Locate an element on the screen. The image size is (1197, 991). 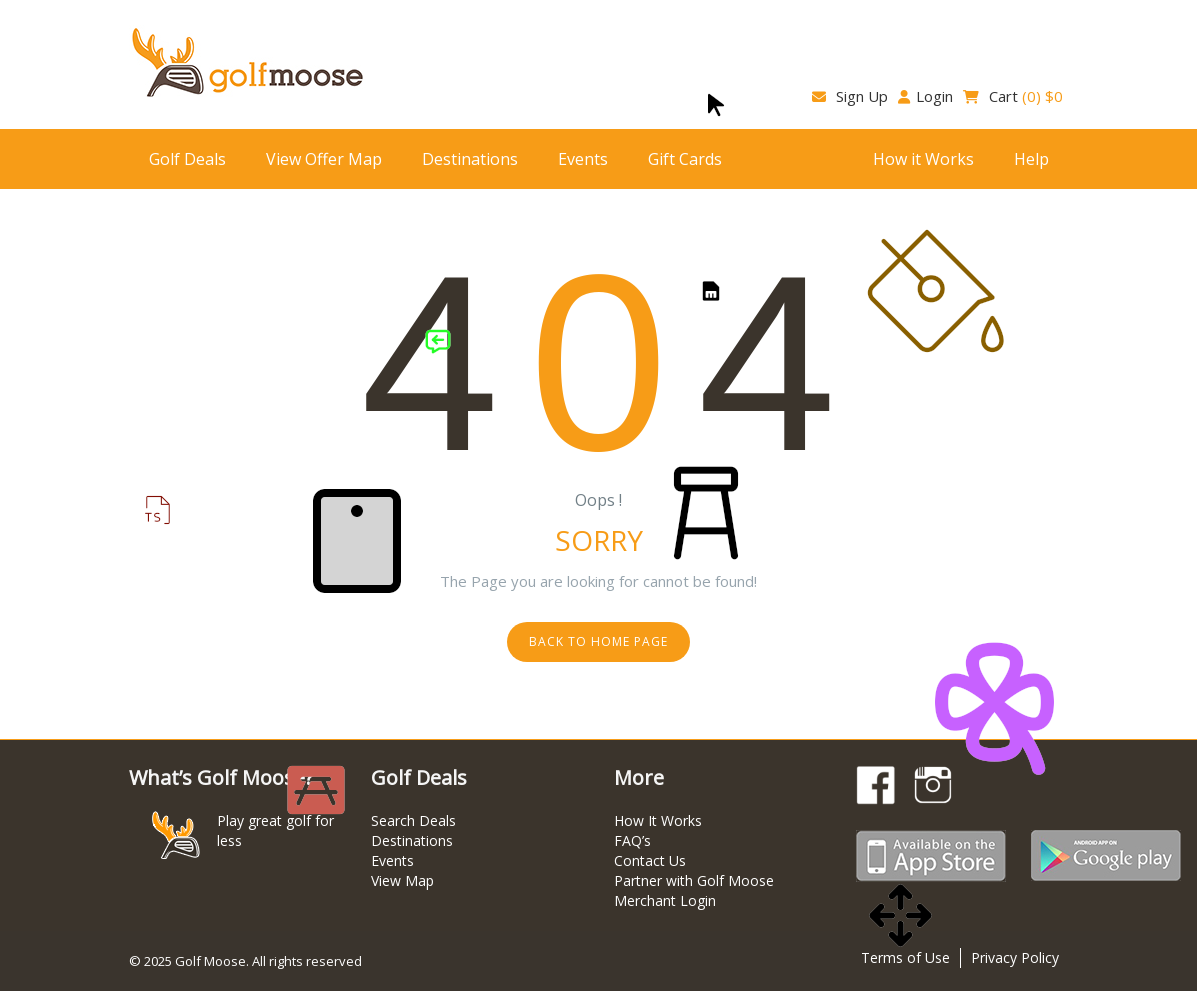
browse furniture or seating options is located at coordinates (706, 513).